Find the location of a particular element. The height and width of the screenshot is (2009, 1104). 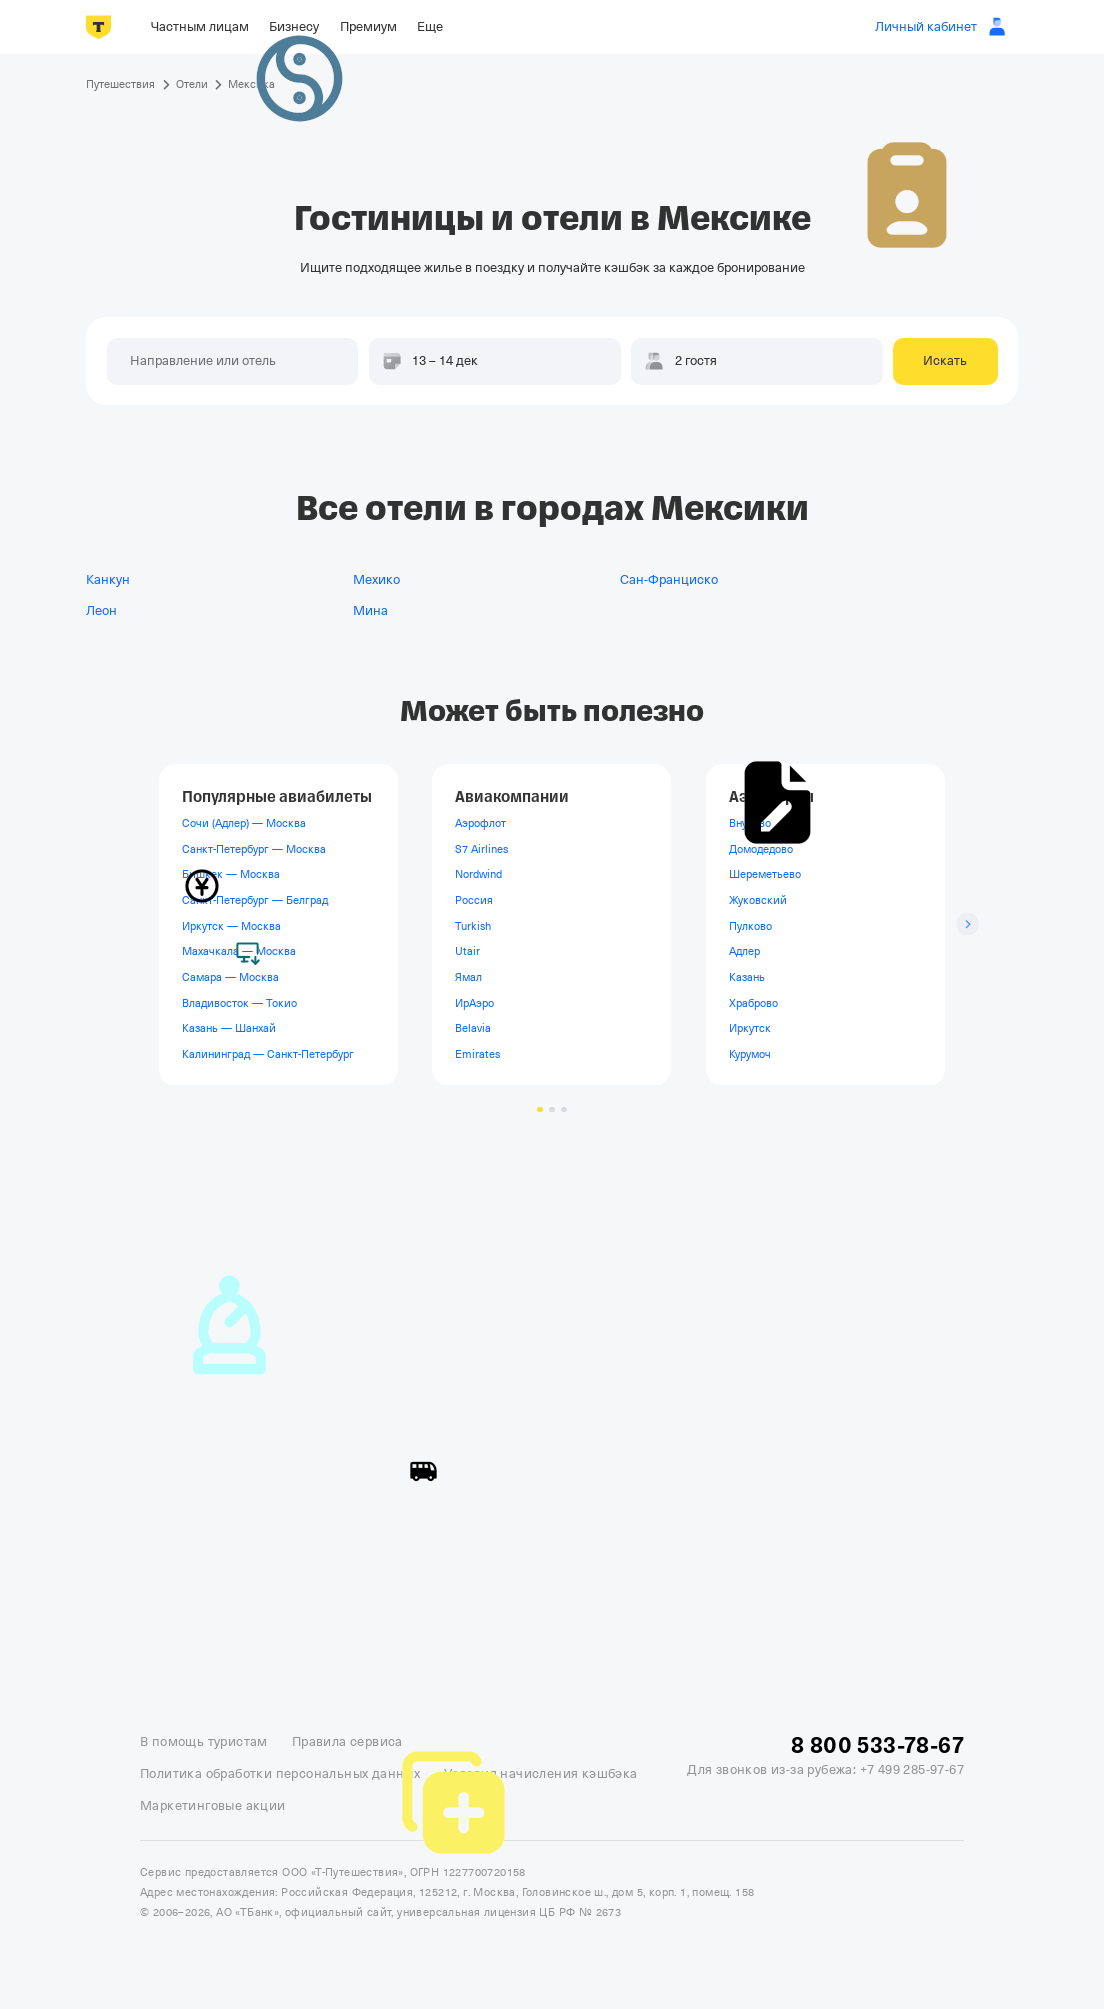

make a payment in chinese yuan is located at coordinates (202, 886).